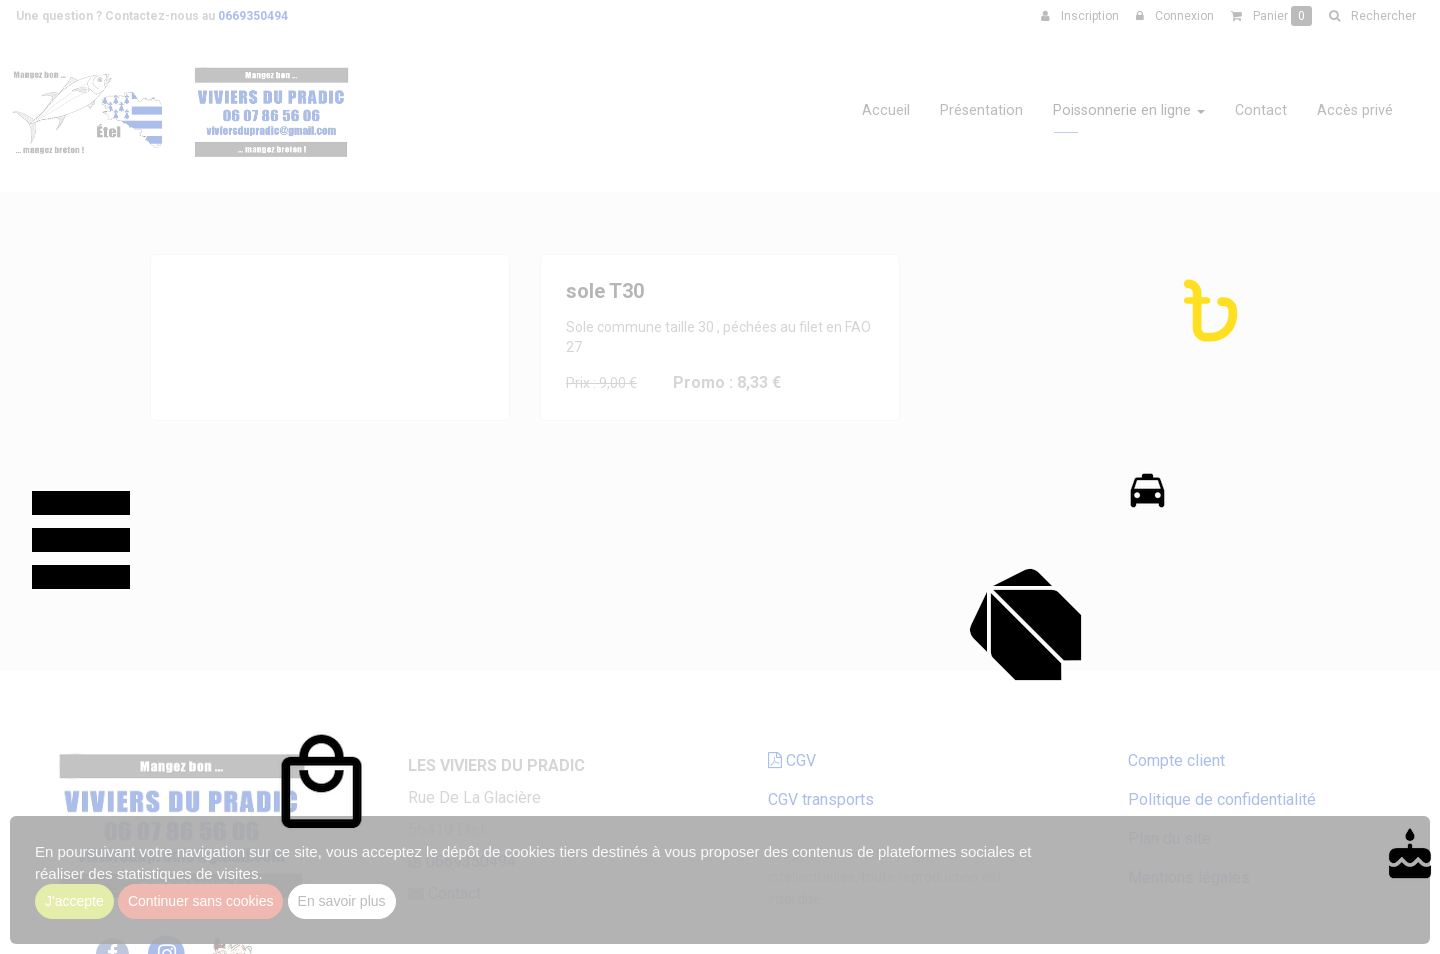  What do you see at coordinates (1147, 490) in the screenshot?
I see `request a taxi or rideshare` at bounding box center [1147, 490].